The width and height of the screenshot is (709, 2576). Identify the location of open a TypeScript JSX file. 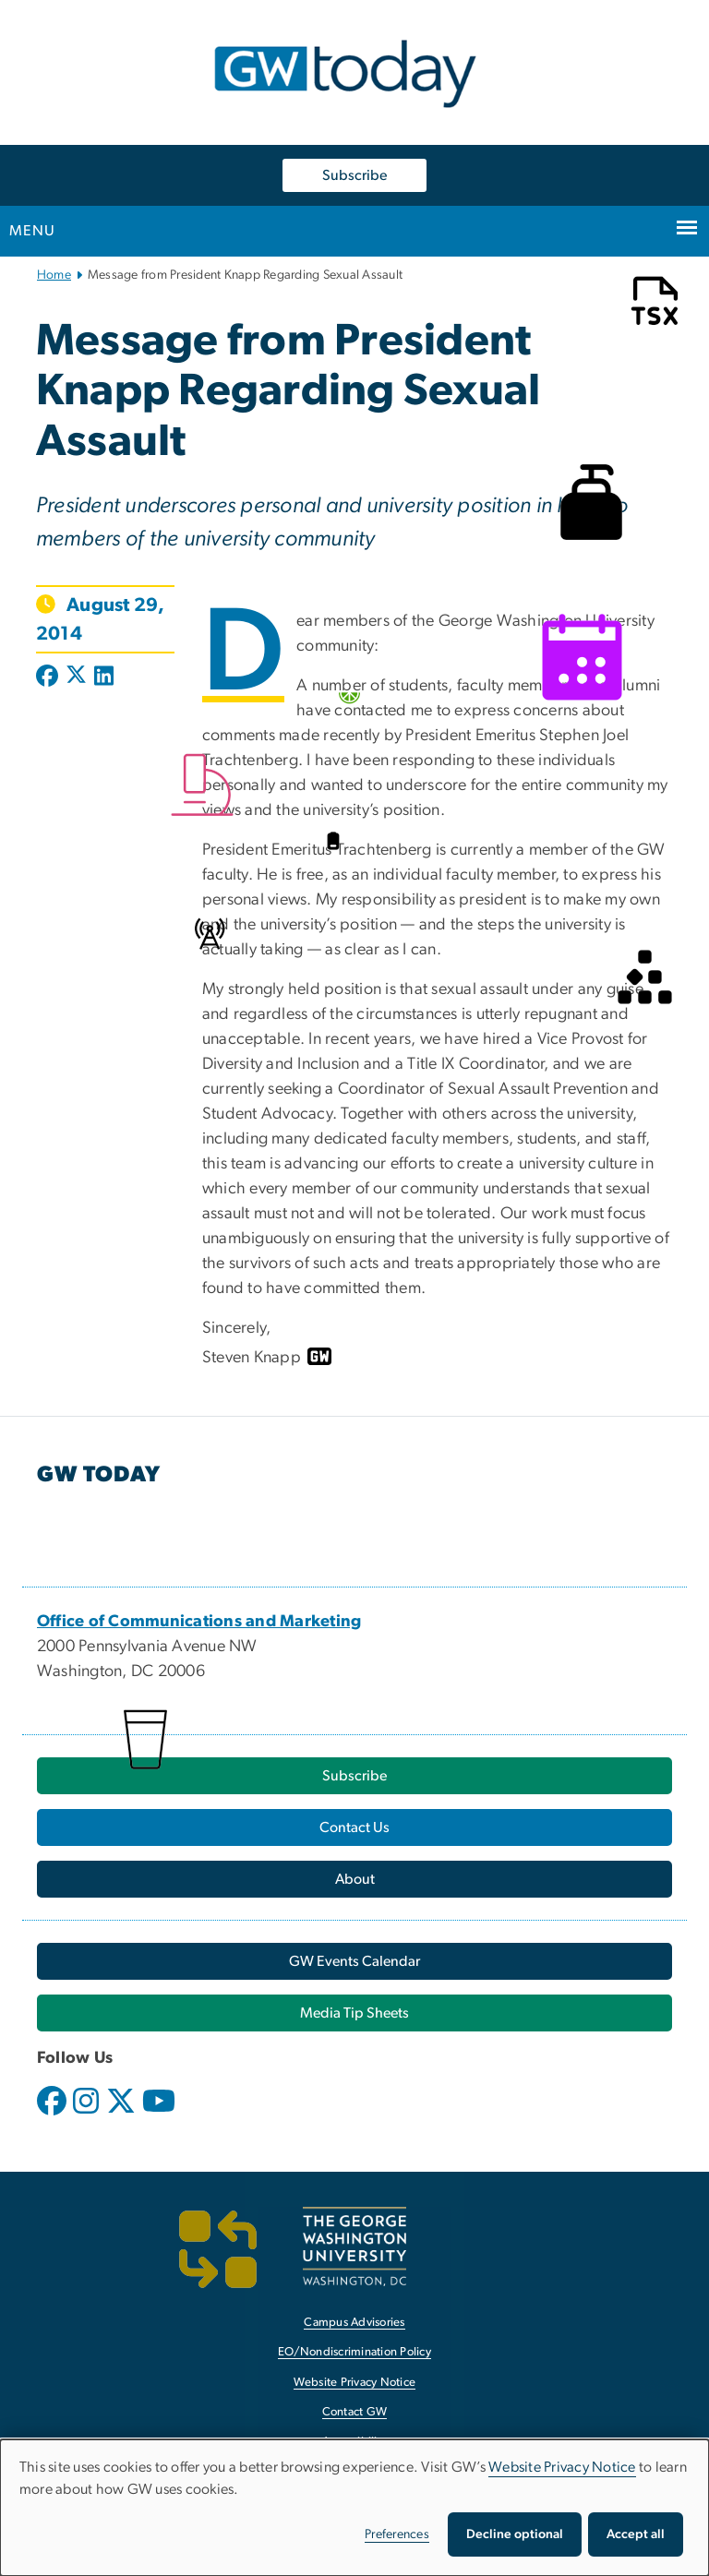
(655, 303).